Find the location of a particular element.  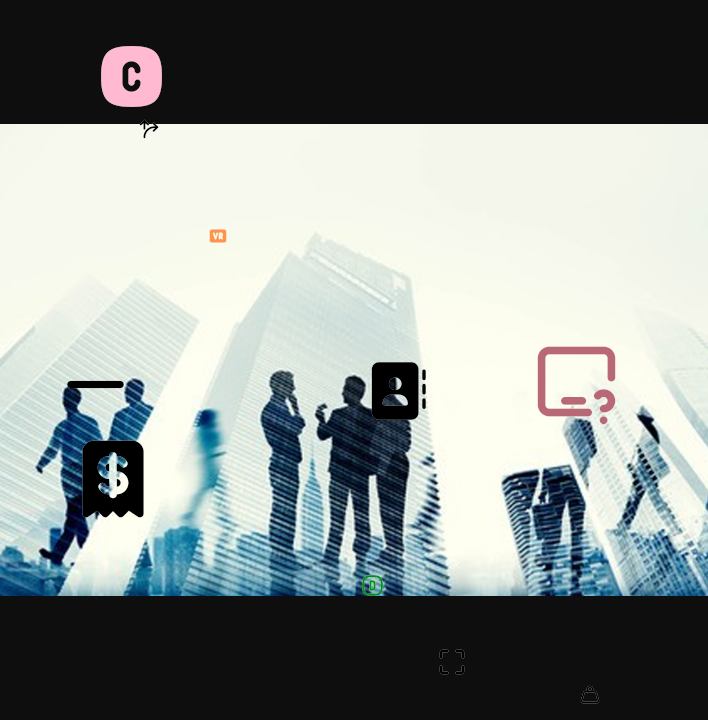

open your contacts list is located at coordinates (397, 391).